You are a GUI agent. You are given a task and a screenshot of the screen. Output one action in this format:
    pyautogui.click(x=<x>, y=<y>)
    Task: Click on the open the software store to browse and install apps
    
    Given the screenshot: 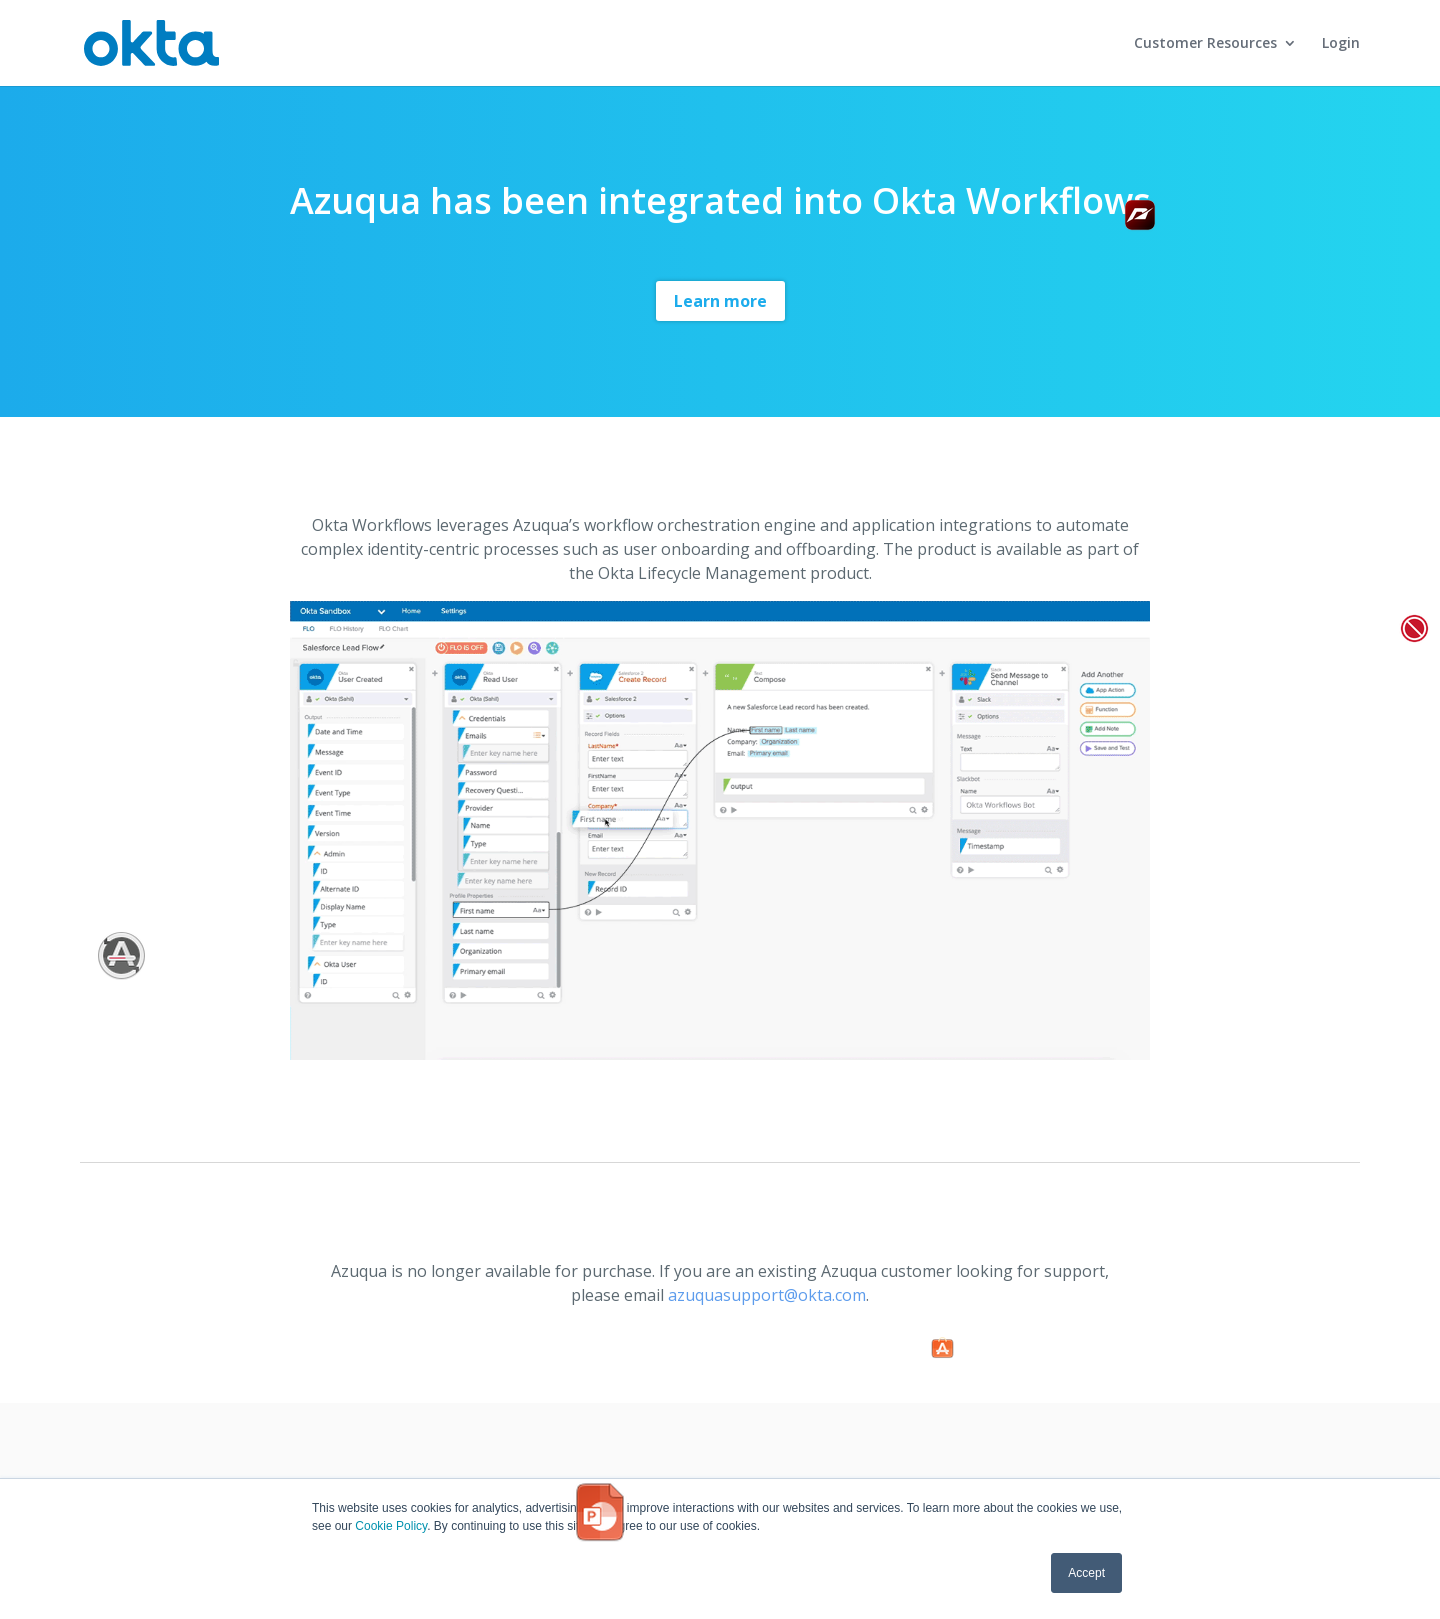 What is the action you would take?
    pyautogui.click(x=942, y=1348)
    